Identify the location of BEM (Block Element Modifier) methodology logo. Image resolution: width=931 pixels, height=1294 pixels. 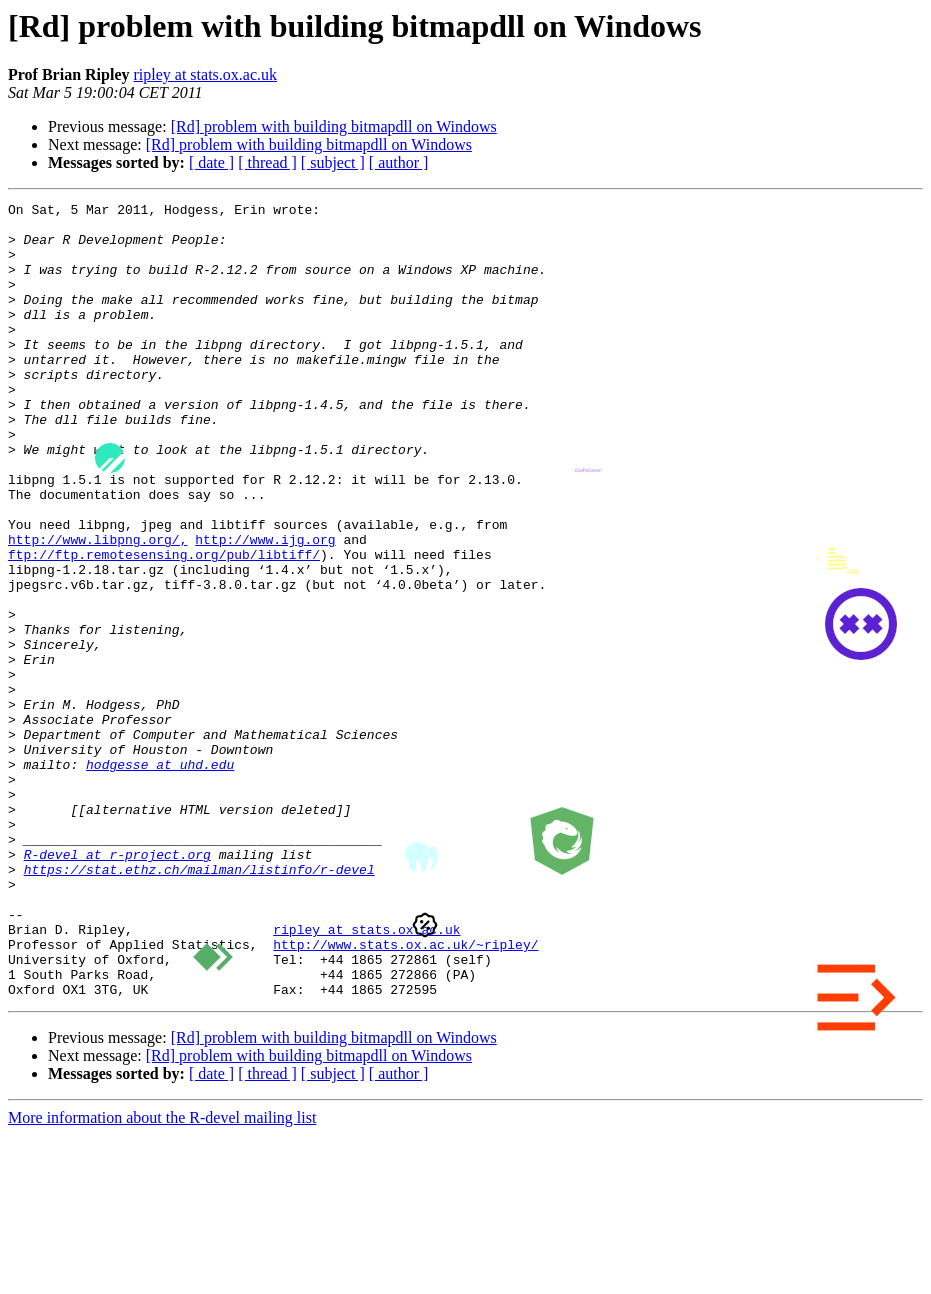
(843, 560).